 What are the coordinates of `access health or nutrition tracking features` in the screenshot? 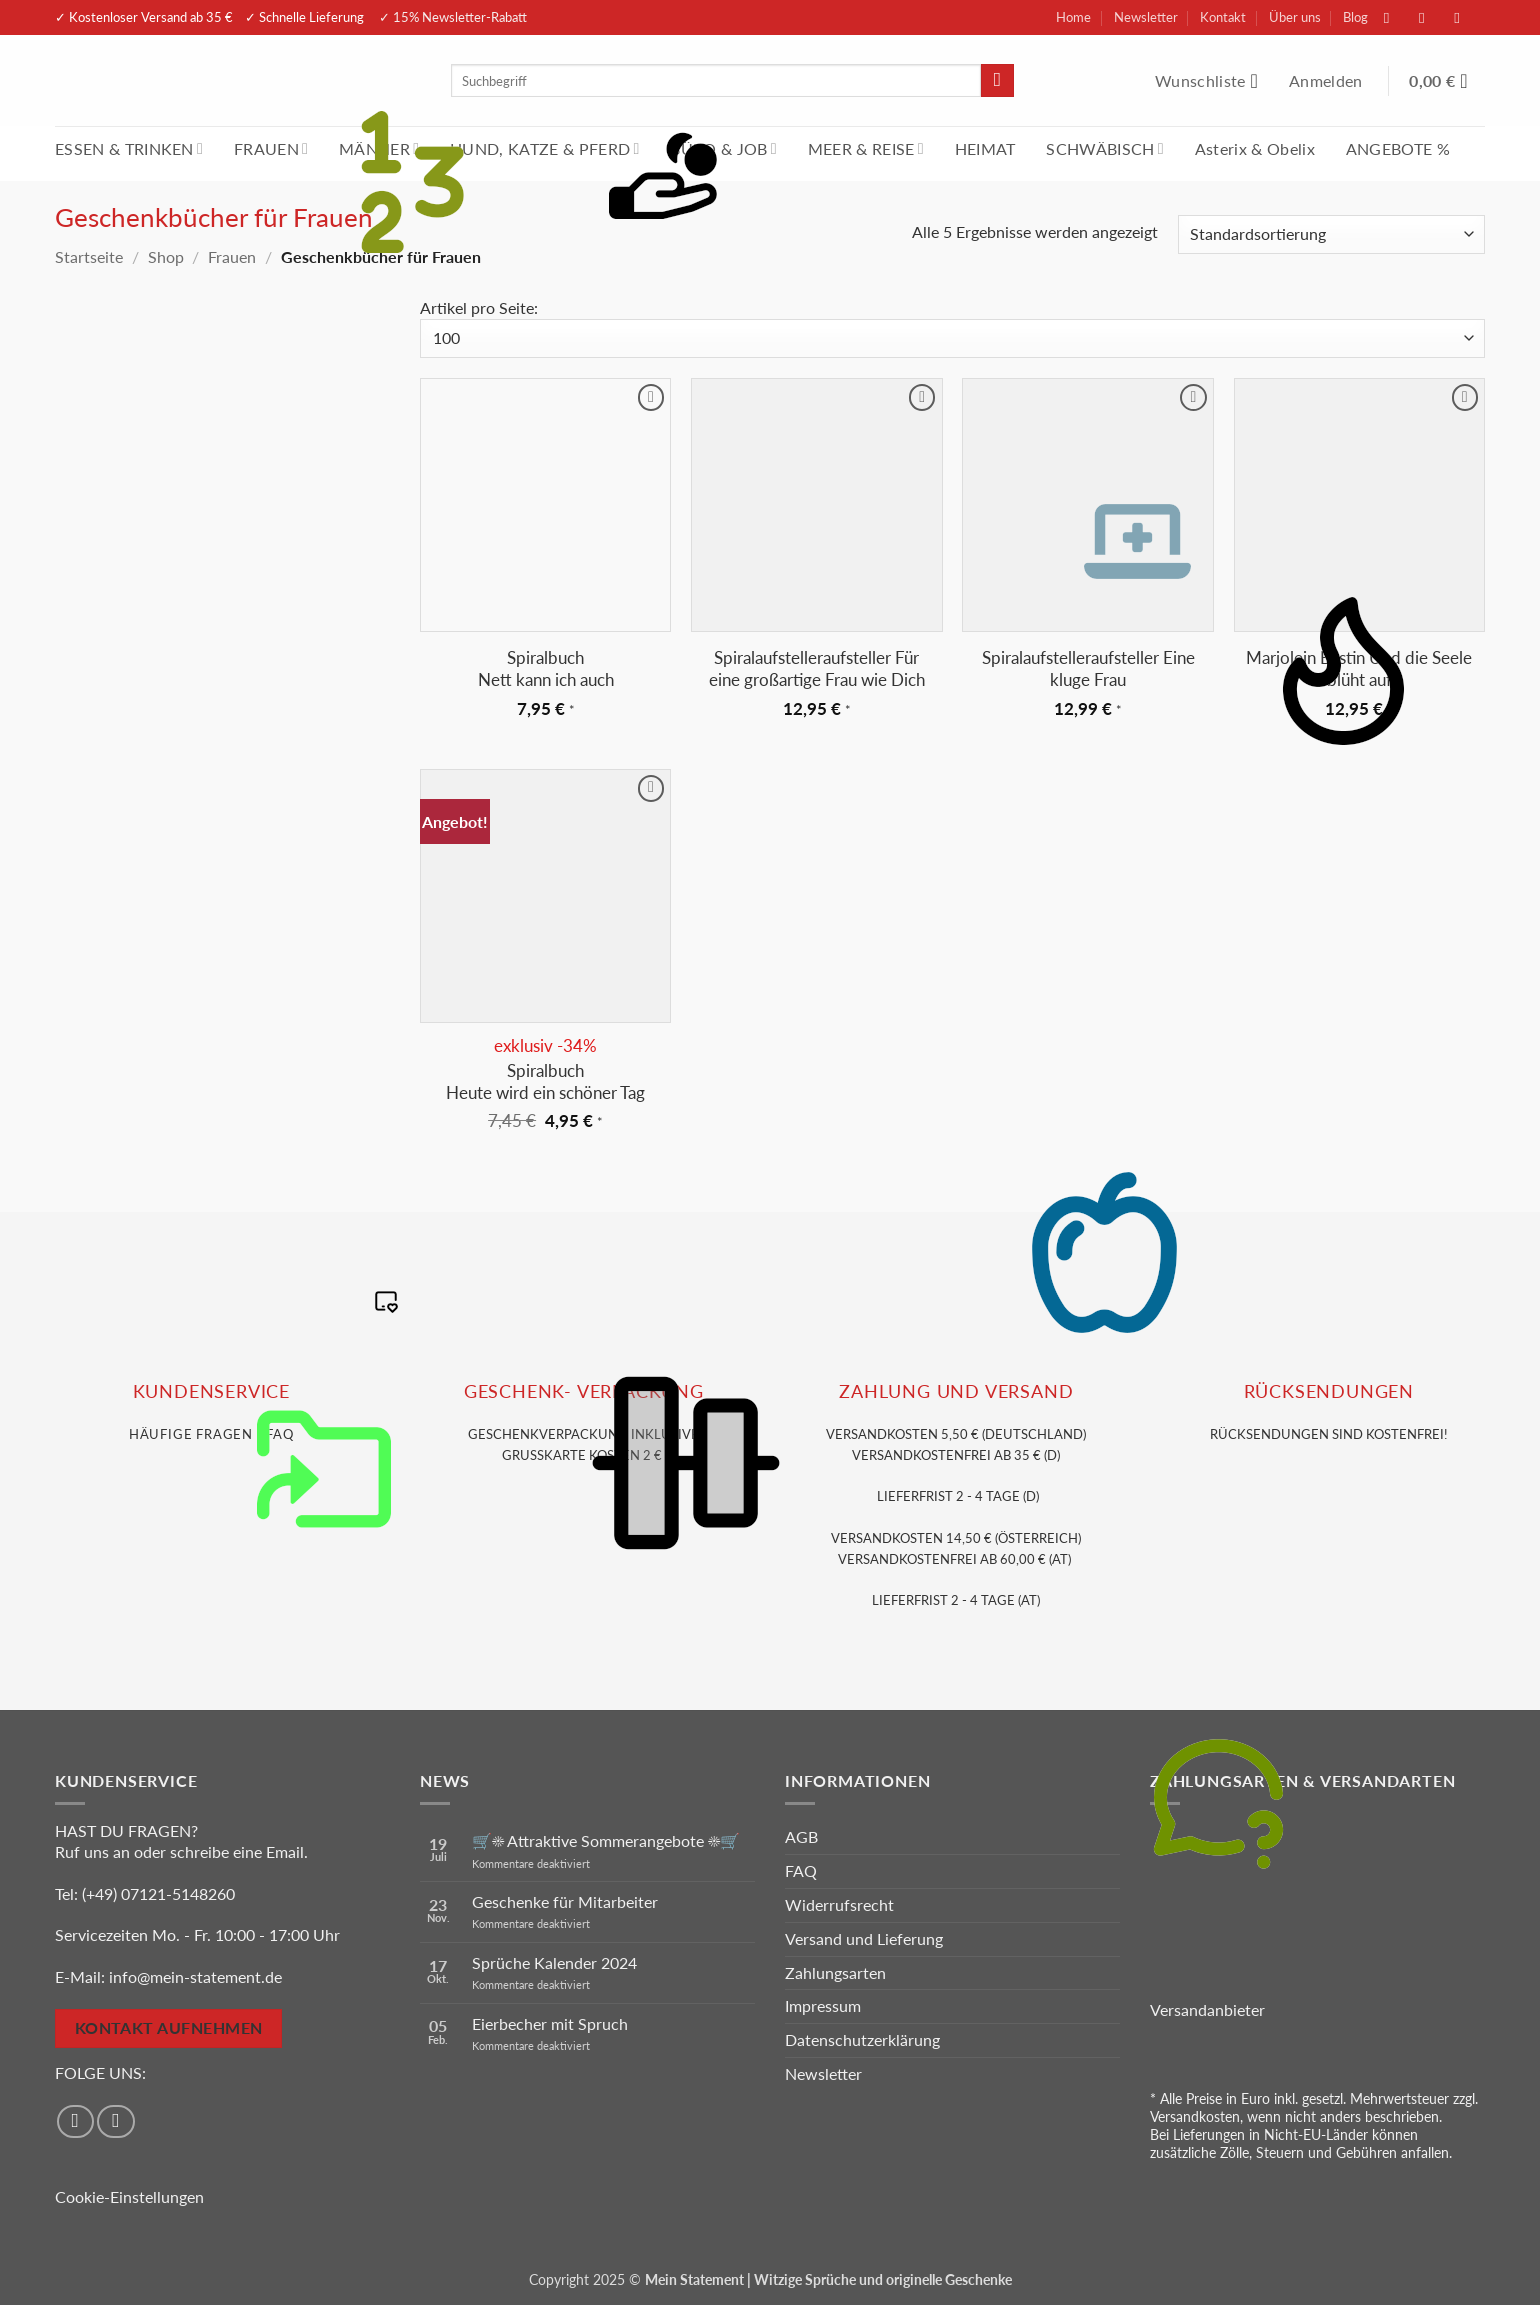 It's located at (1104, 1252).